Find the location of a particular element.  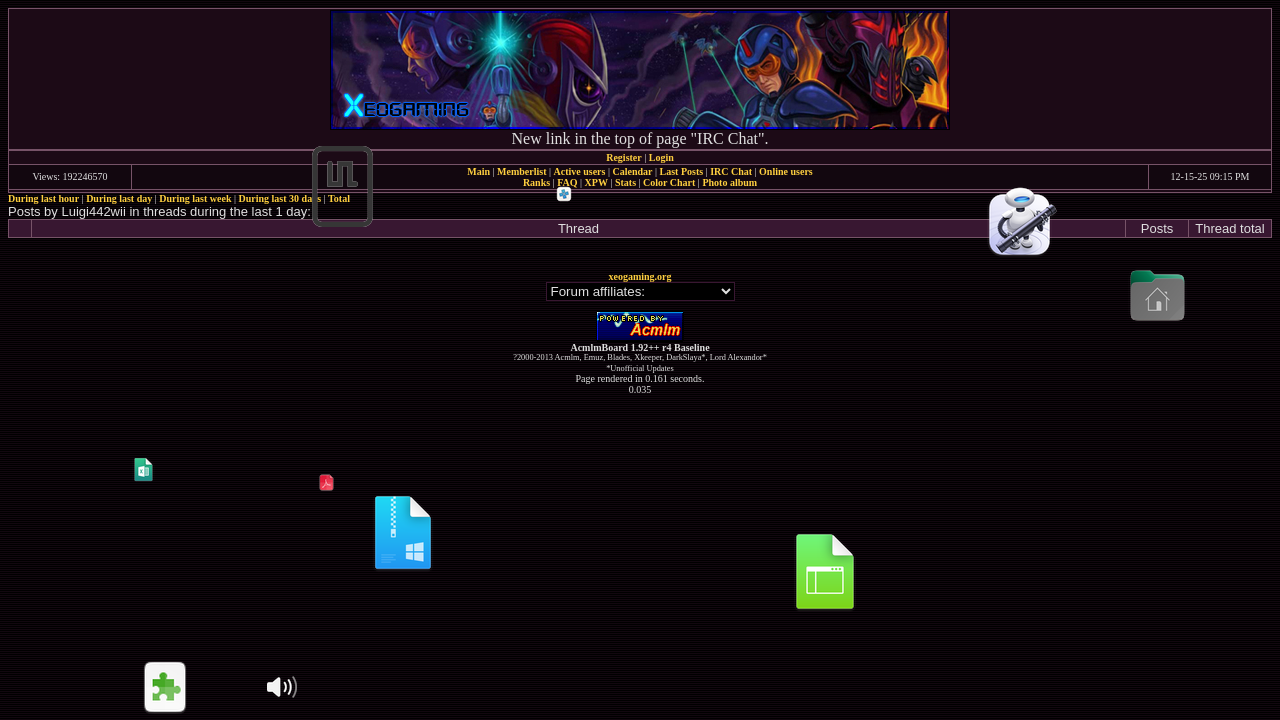

open Automator to create automated workflows is located at coordinates (1019, 224).